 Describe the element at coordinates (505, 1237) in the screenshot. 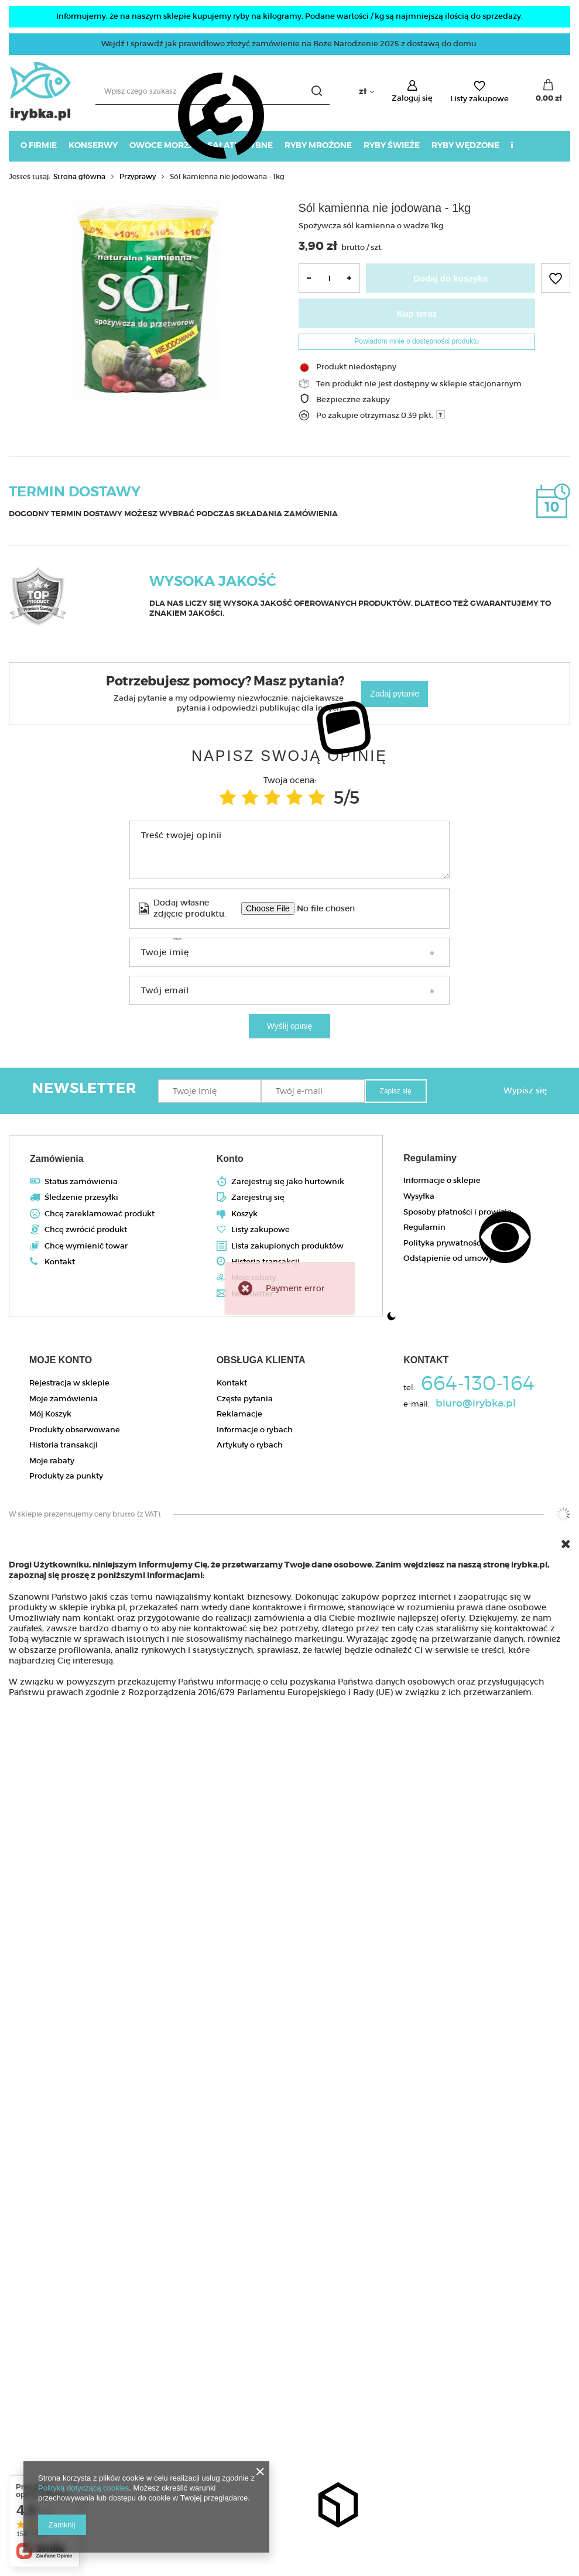

I see `CBS network logo` at that location.